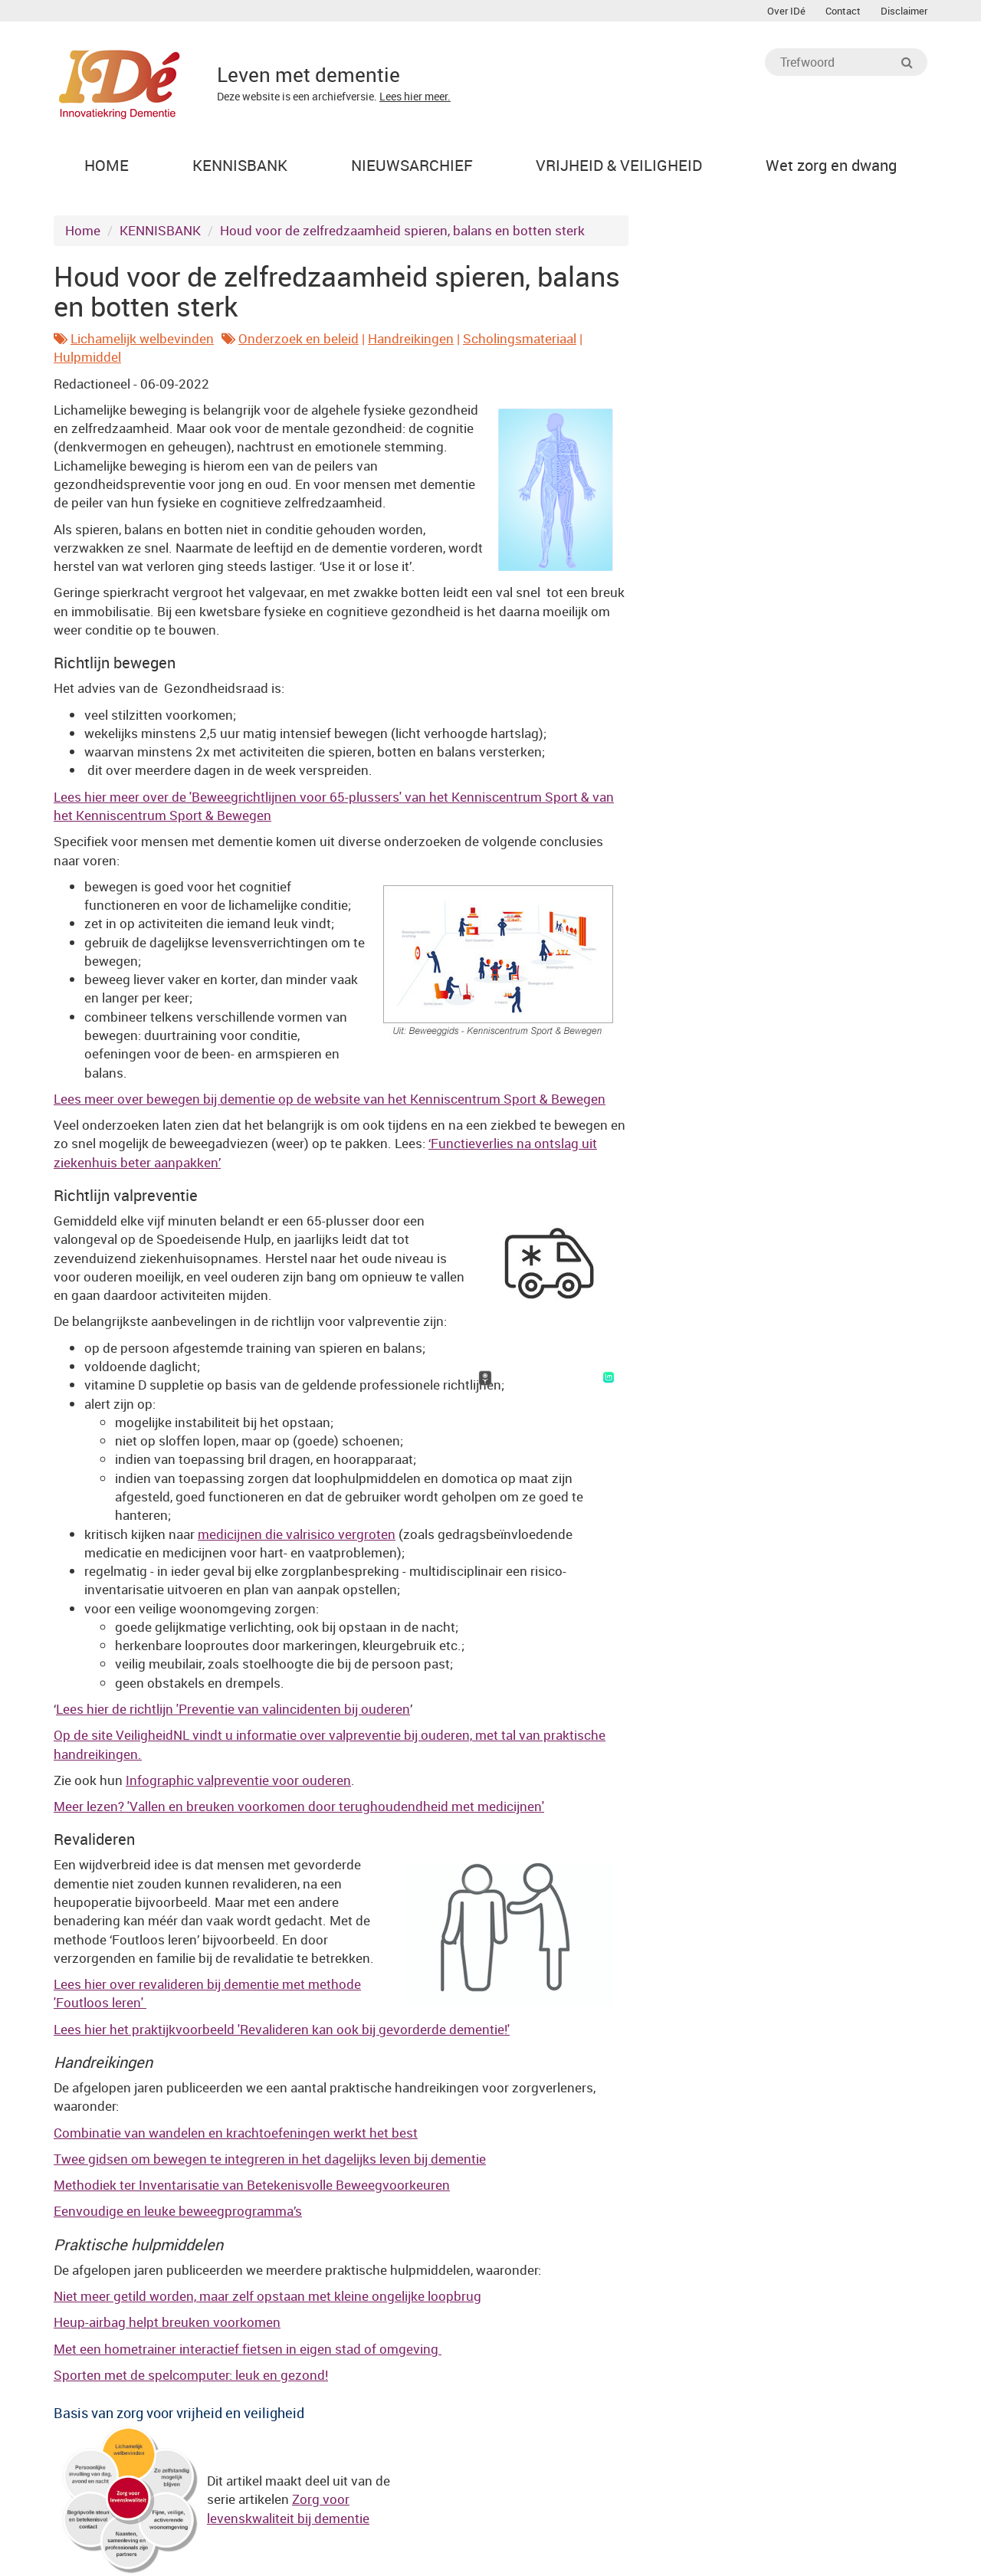 The image size is (981, 2576). Describe the element at coordinates (609, 1377) in the screenshot. I see `open linux mint welcome screen` at that location.